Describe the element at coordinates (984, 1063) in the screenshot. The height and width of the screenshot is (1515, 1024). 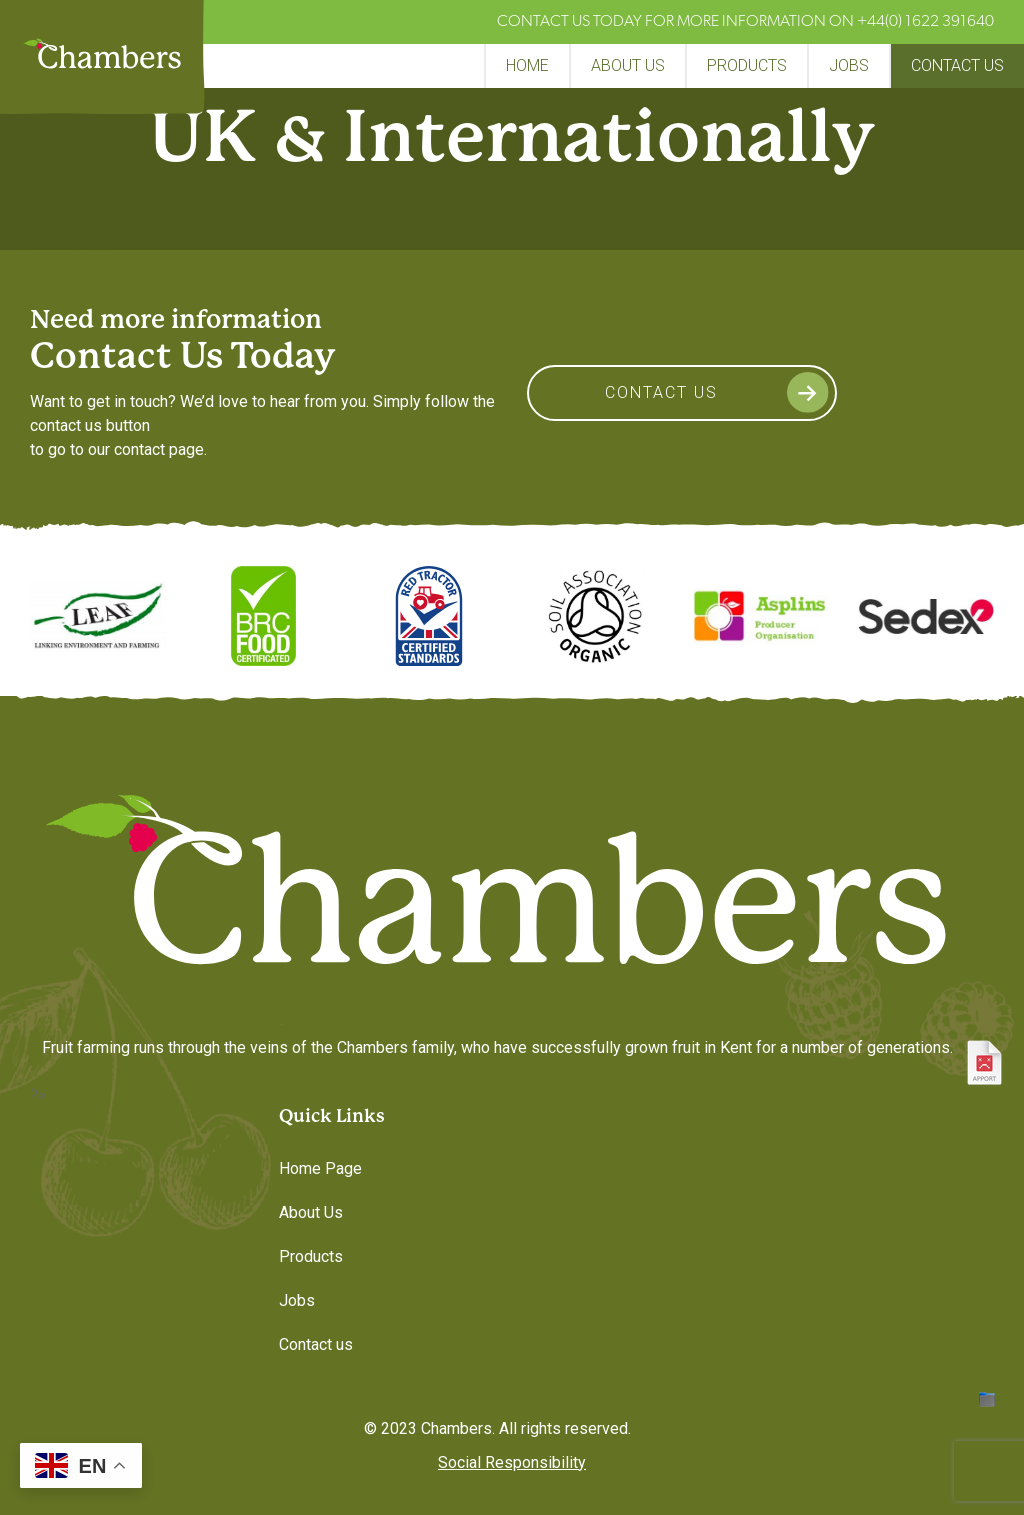
I see `apport crash report file` at that location.